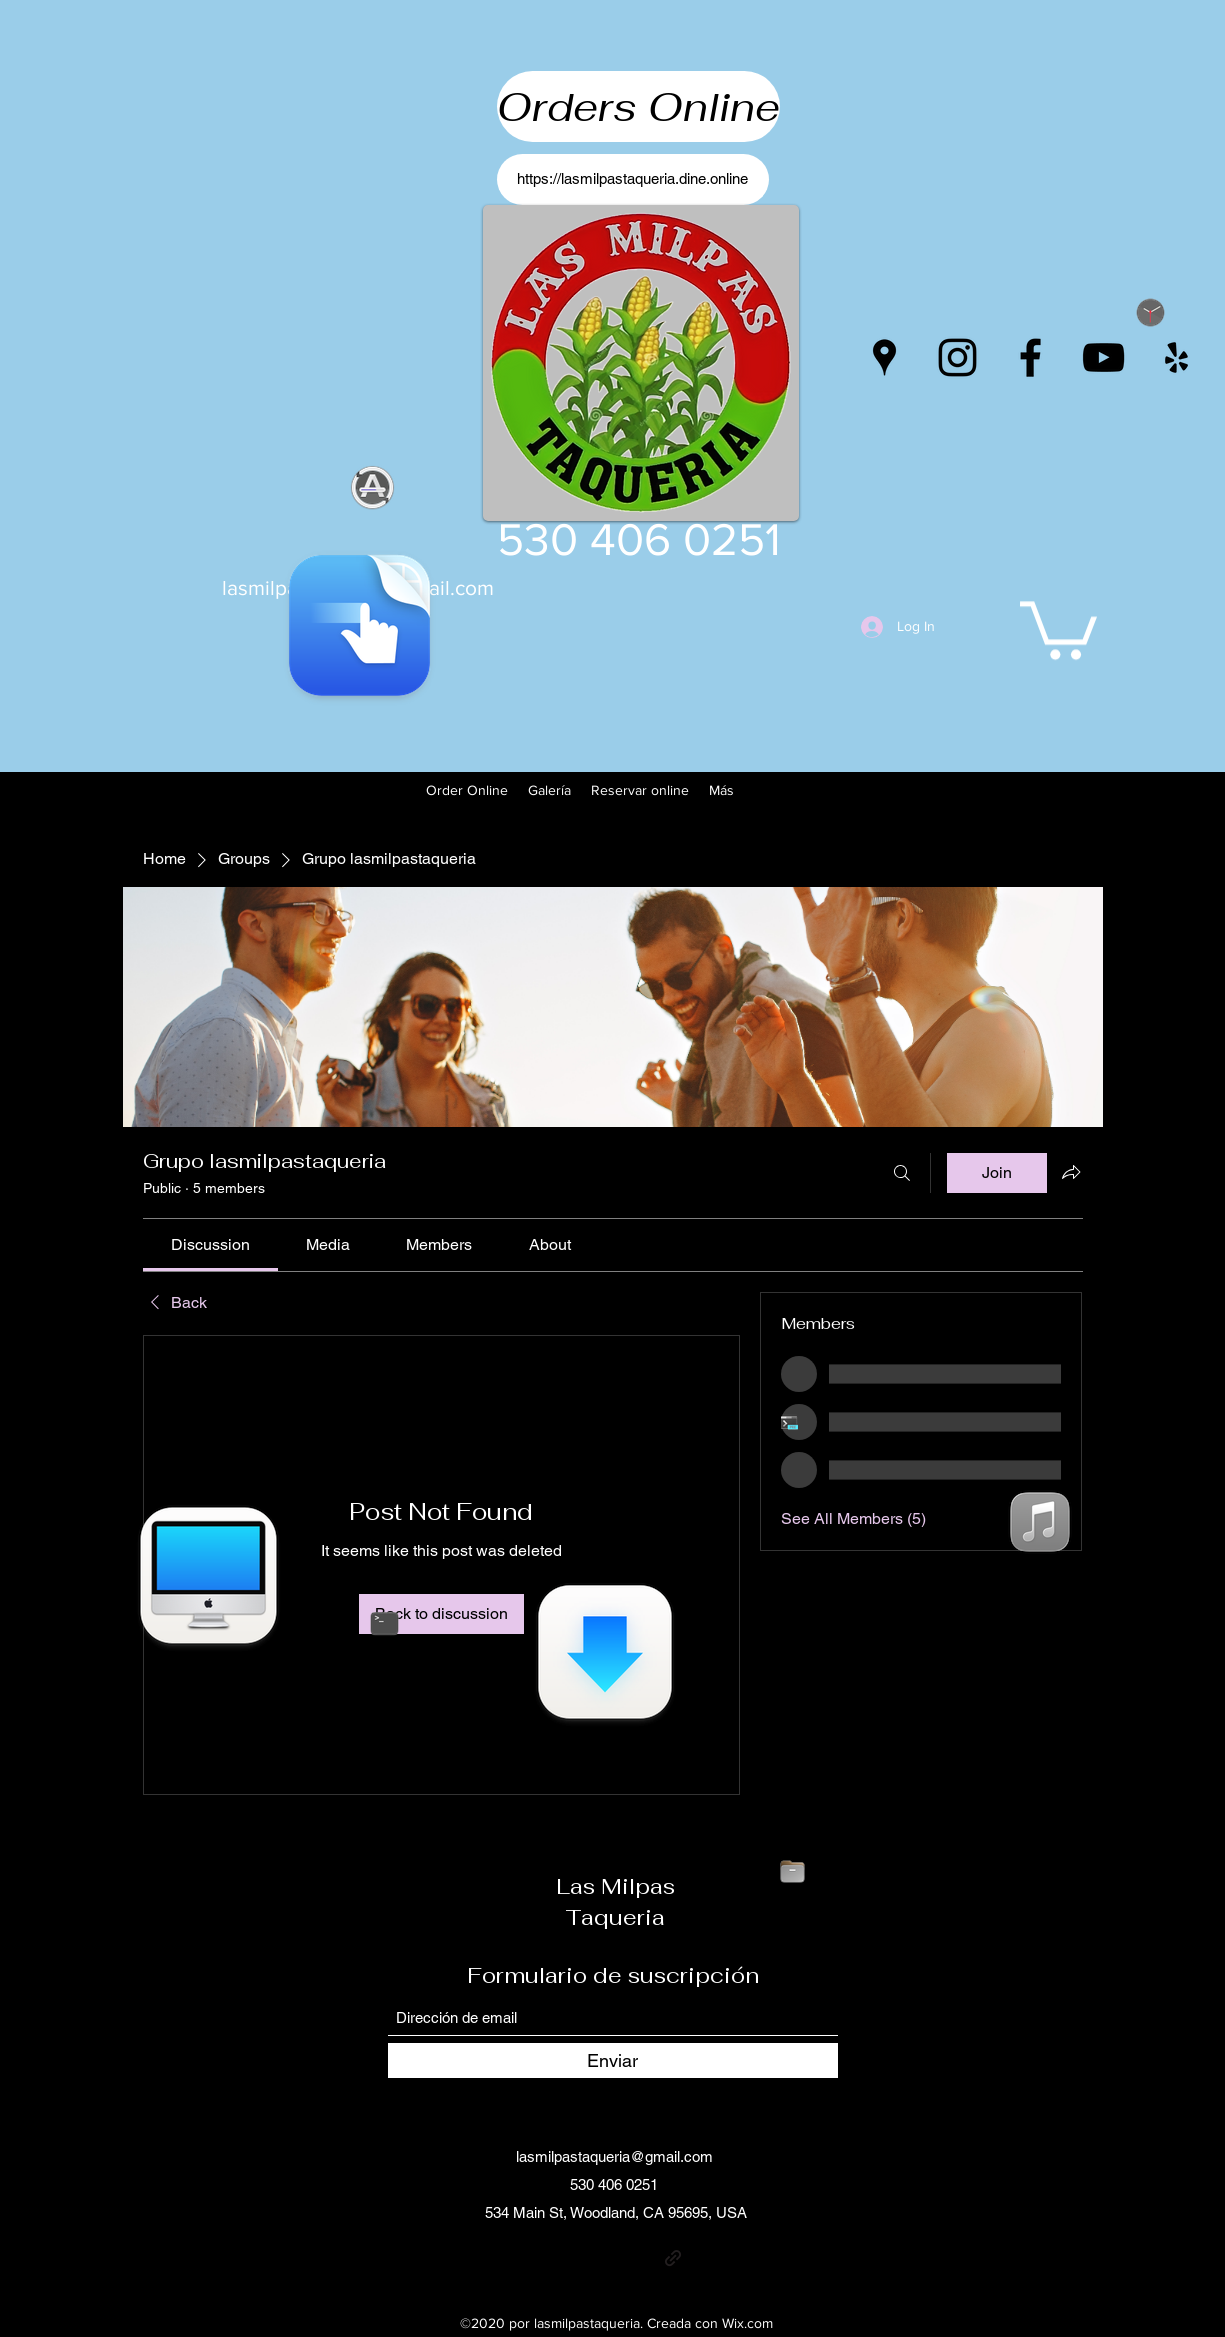 The width and height of the screenshot is (1225, 2337). I want to click on open libinput gestures configuration app, so click(359, 625).